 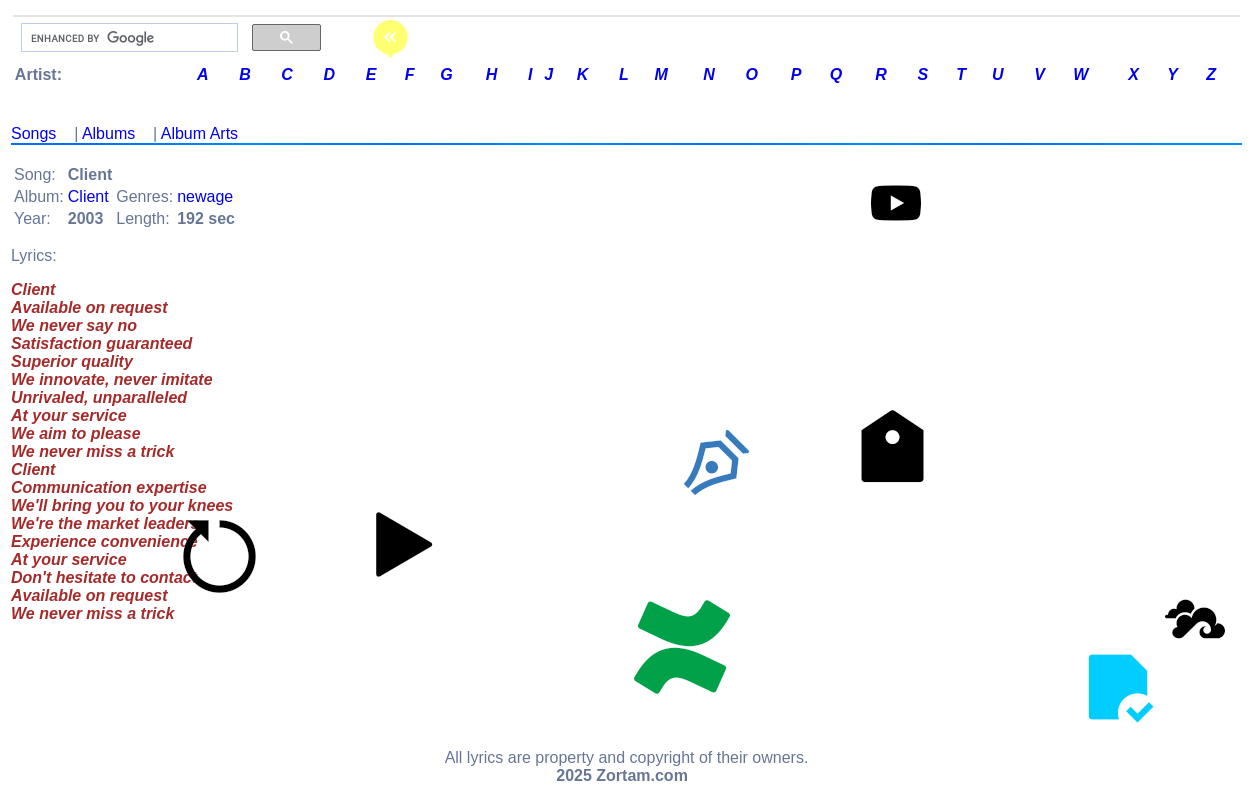 I want to click on file successfully uploaded or verified, so click(x=1118, y=687).